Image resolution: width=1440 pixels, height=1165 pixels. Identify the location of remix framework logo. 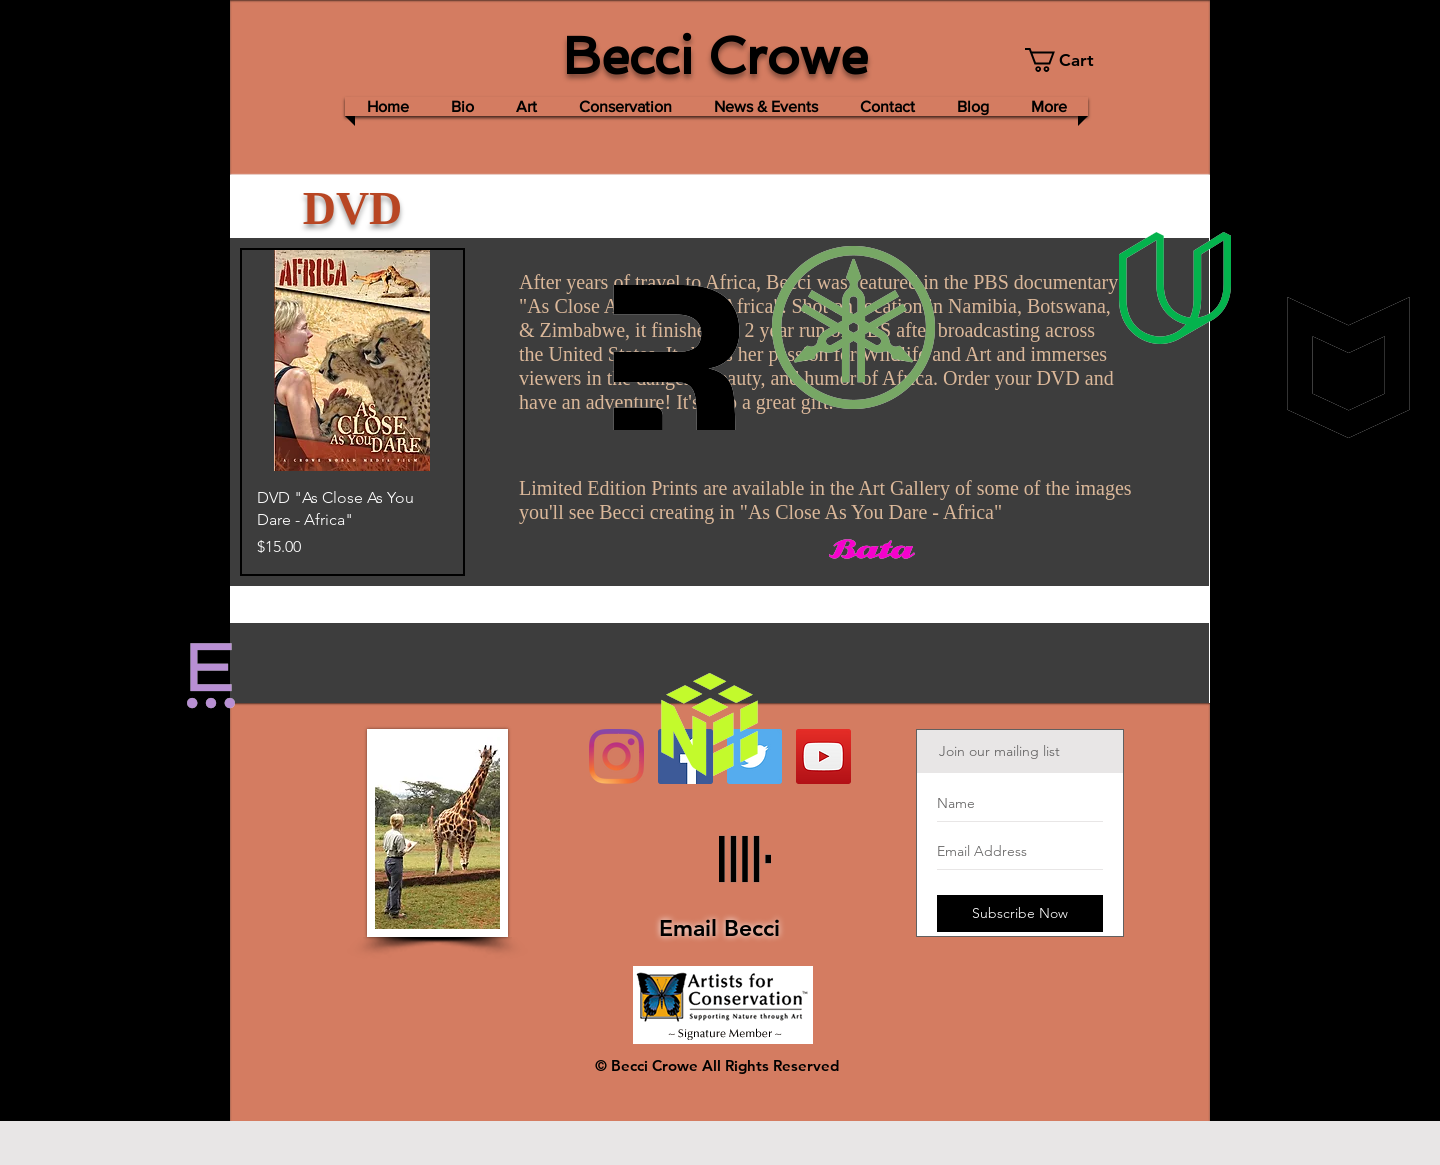
(676, 357).